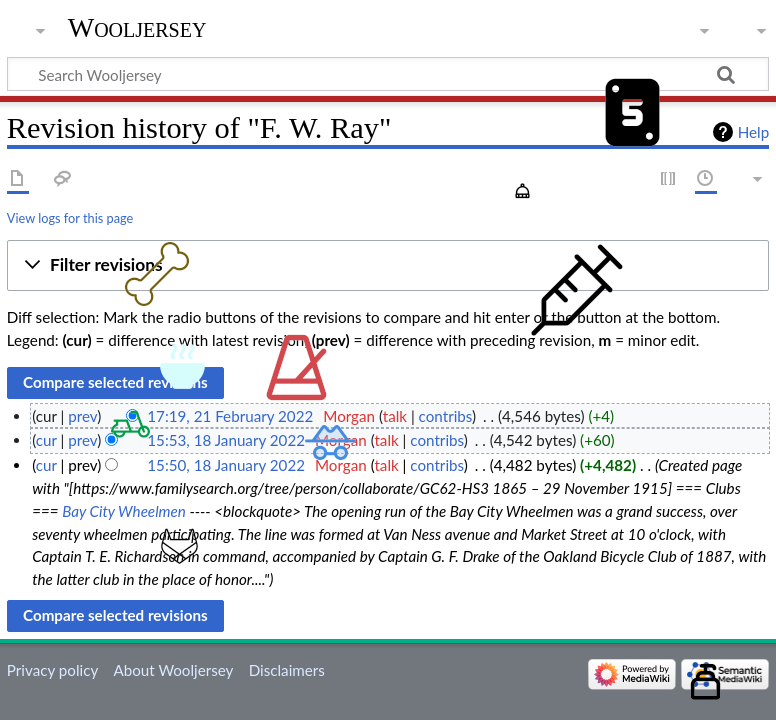 This screenshot has height=720, width=776. What do you see at coordinates (182, 366) in the screenshot?
I see `view hot food or soup options` at bounding box center [182, 366].